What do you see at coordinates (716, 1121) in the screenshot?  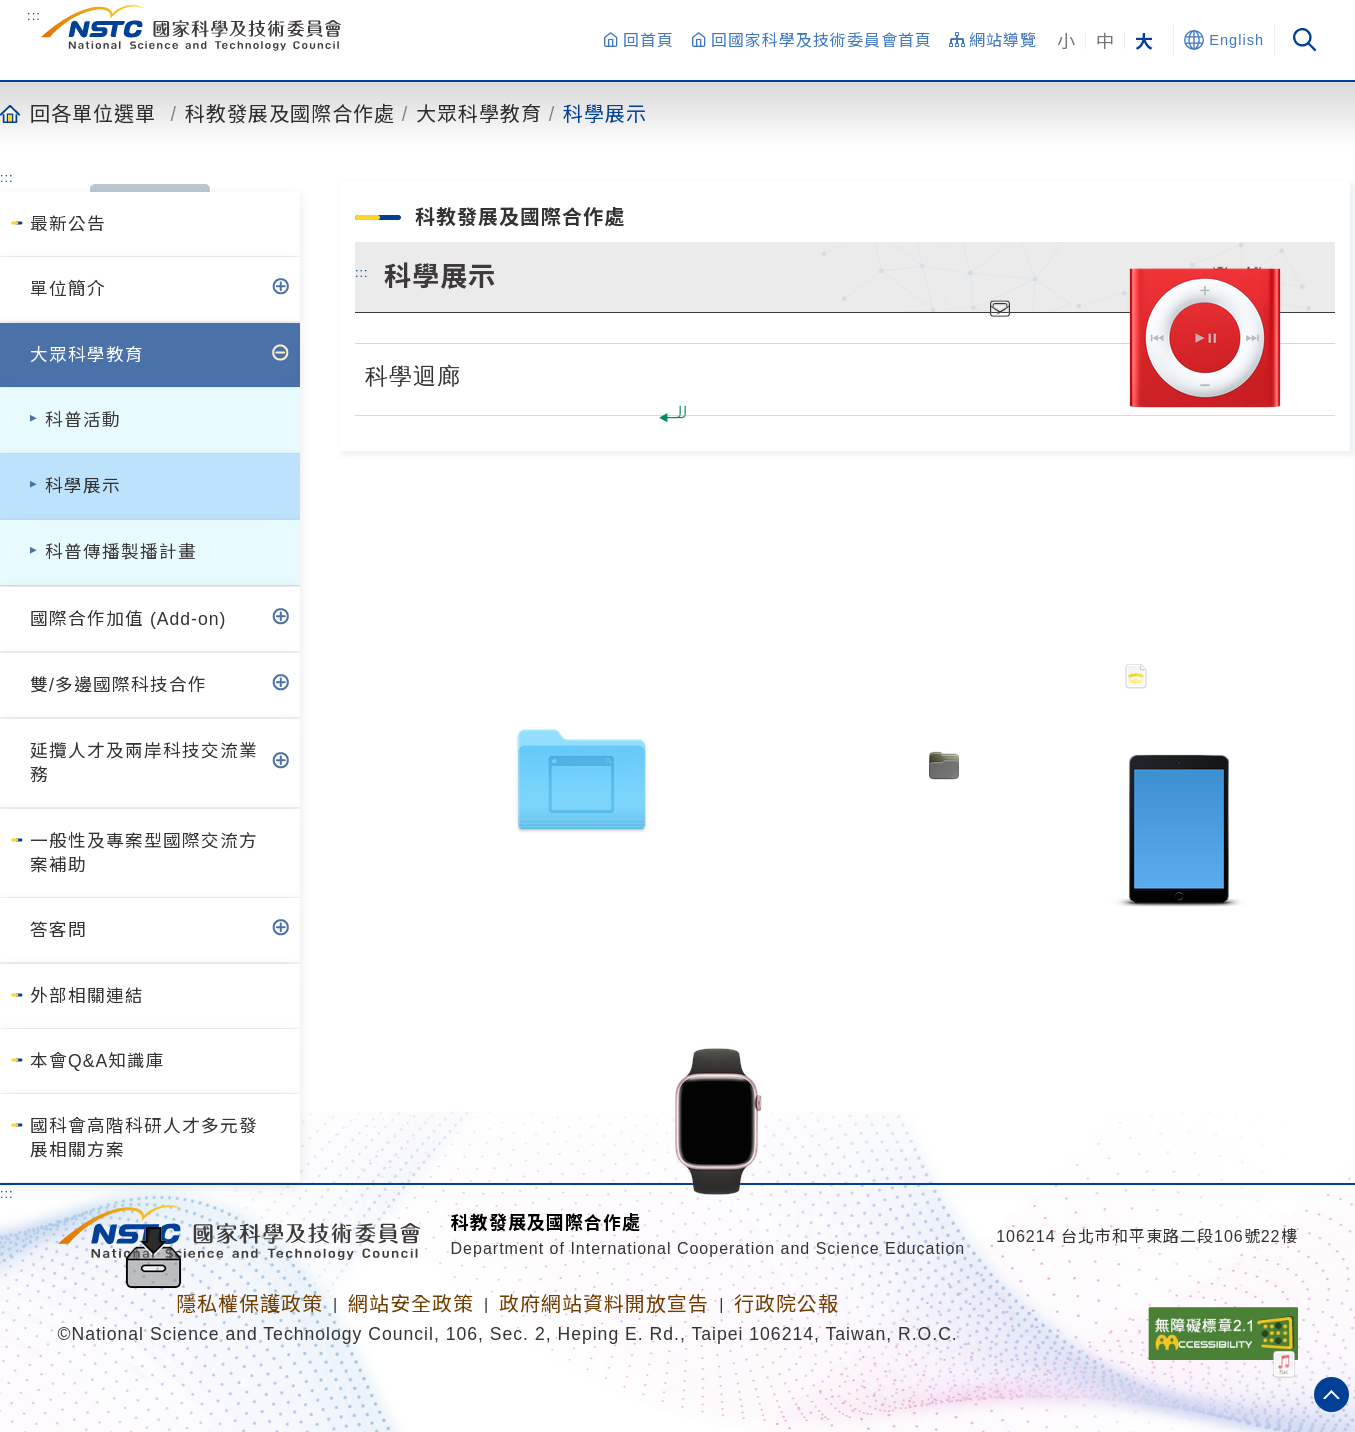 I see `apple watch series 9 device icon` at bounding box center [716, 1121].